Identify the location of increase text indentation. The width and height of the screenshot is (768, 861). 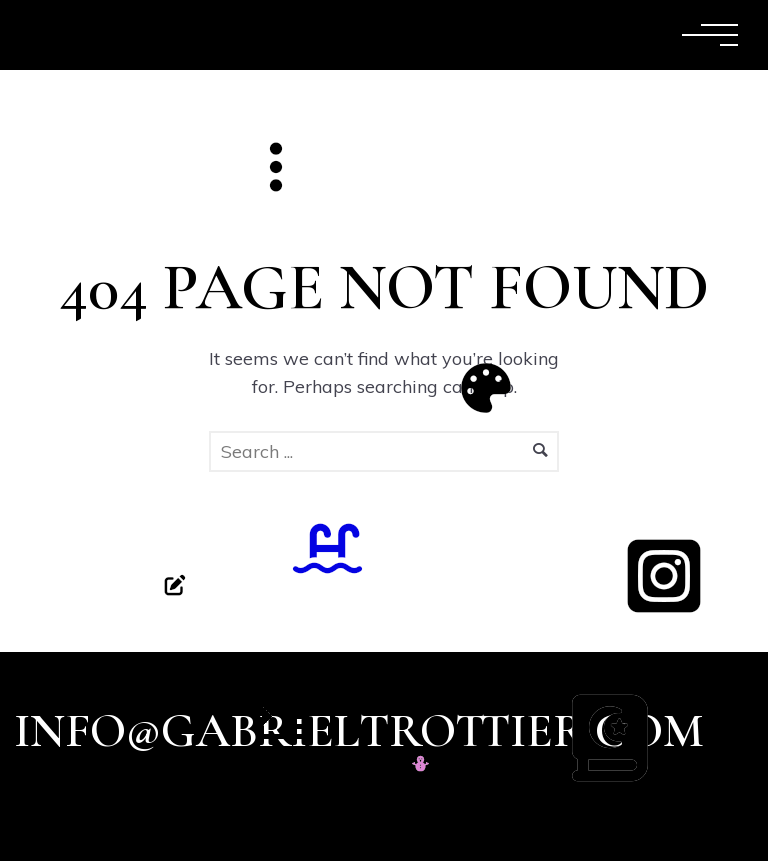
(284, 716).